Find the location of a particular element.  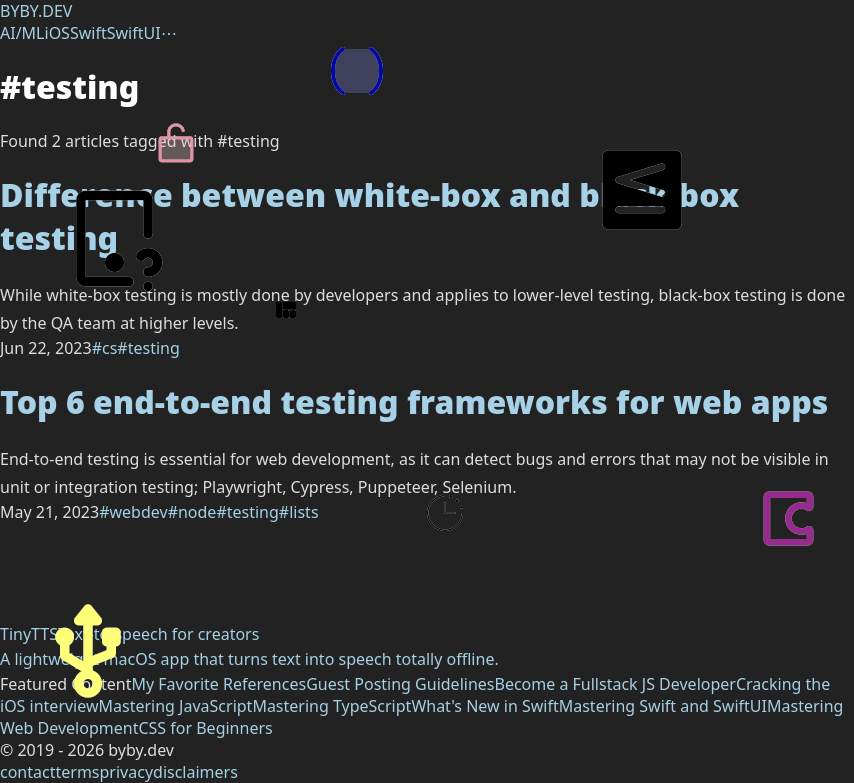

connect a USB device is located at coordinates (88, 651).